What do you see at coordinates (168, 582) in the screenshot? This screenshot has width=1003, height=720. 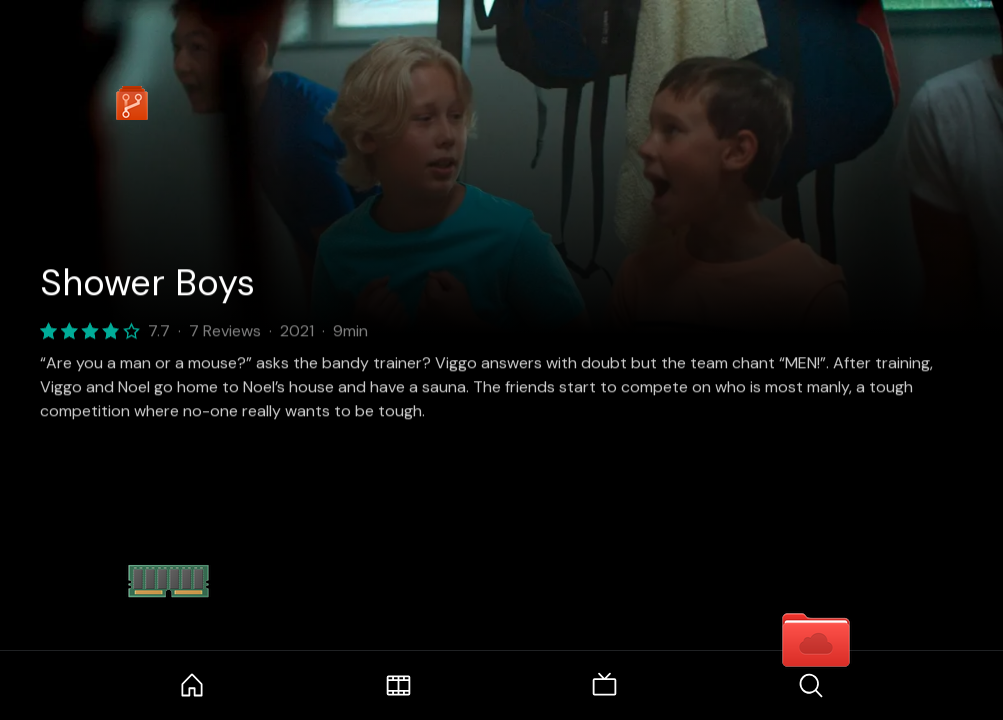 I see `view system memory information` at bounding box center [168, 582].